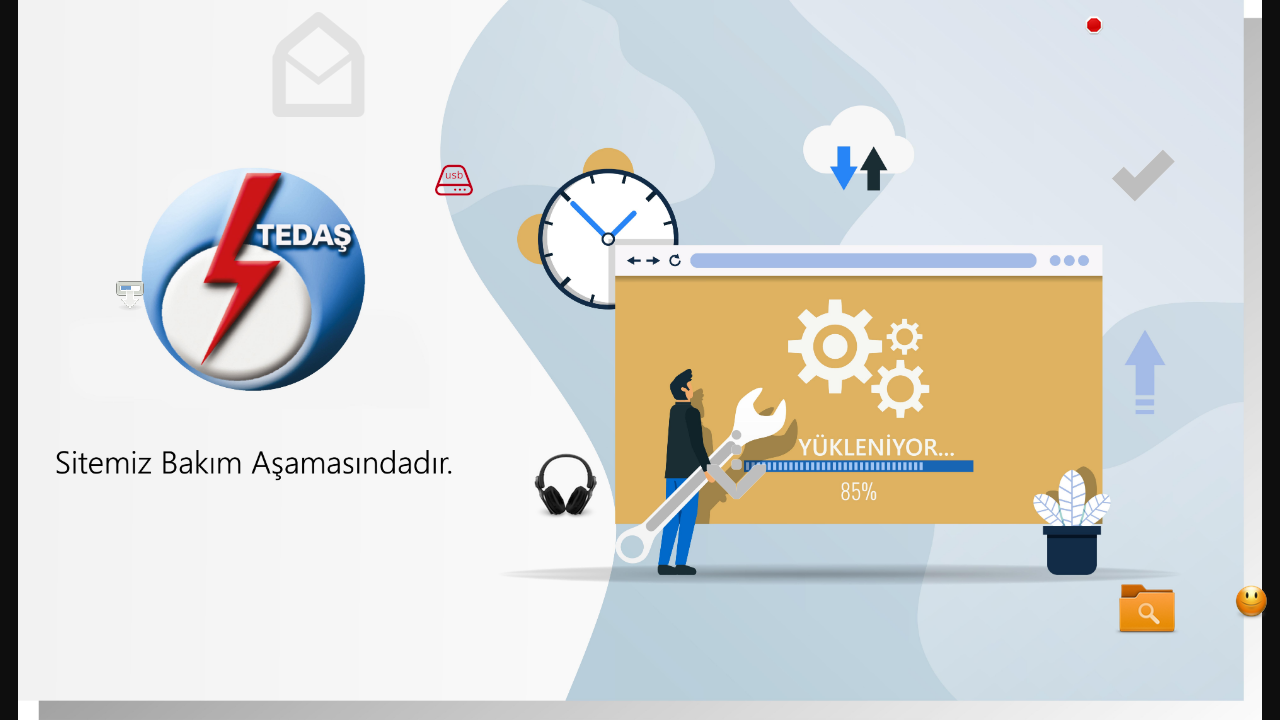 The width and height of the screenshot is (1280, 720). Describe the element at coordinates (130, 295) in the screenshot. I see `access your downloads folder` at that location.